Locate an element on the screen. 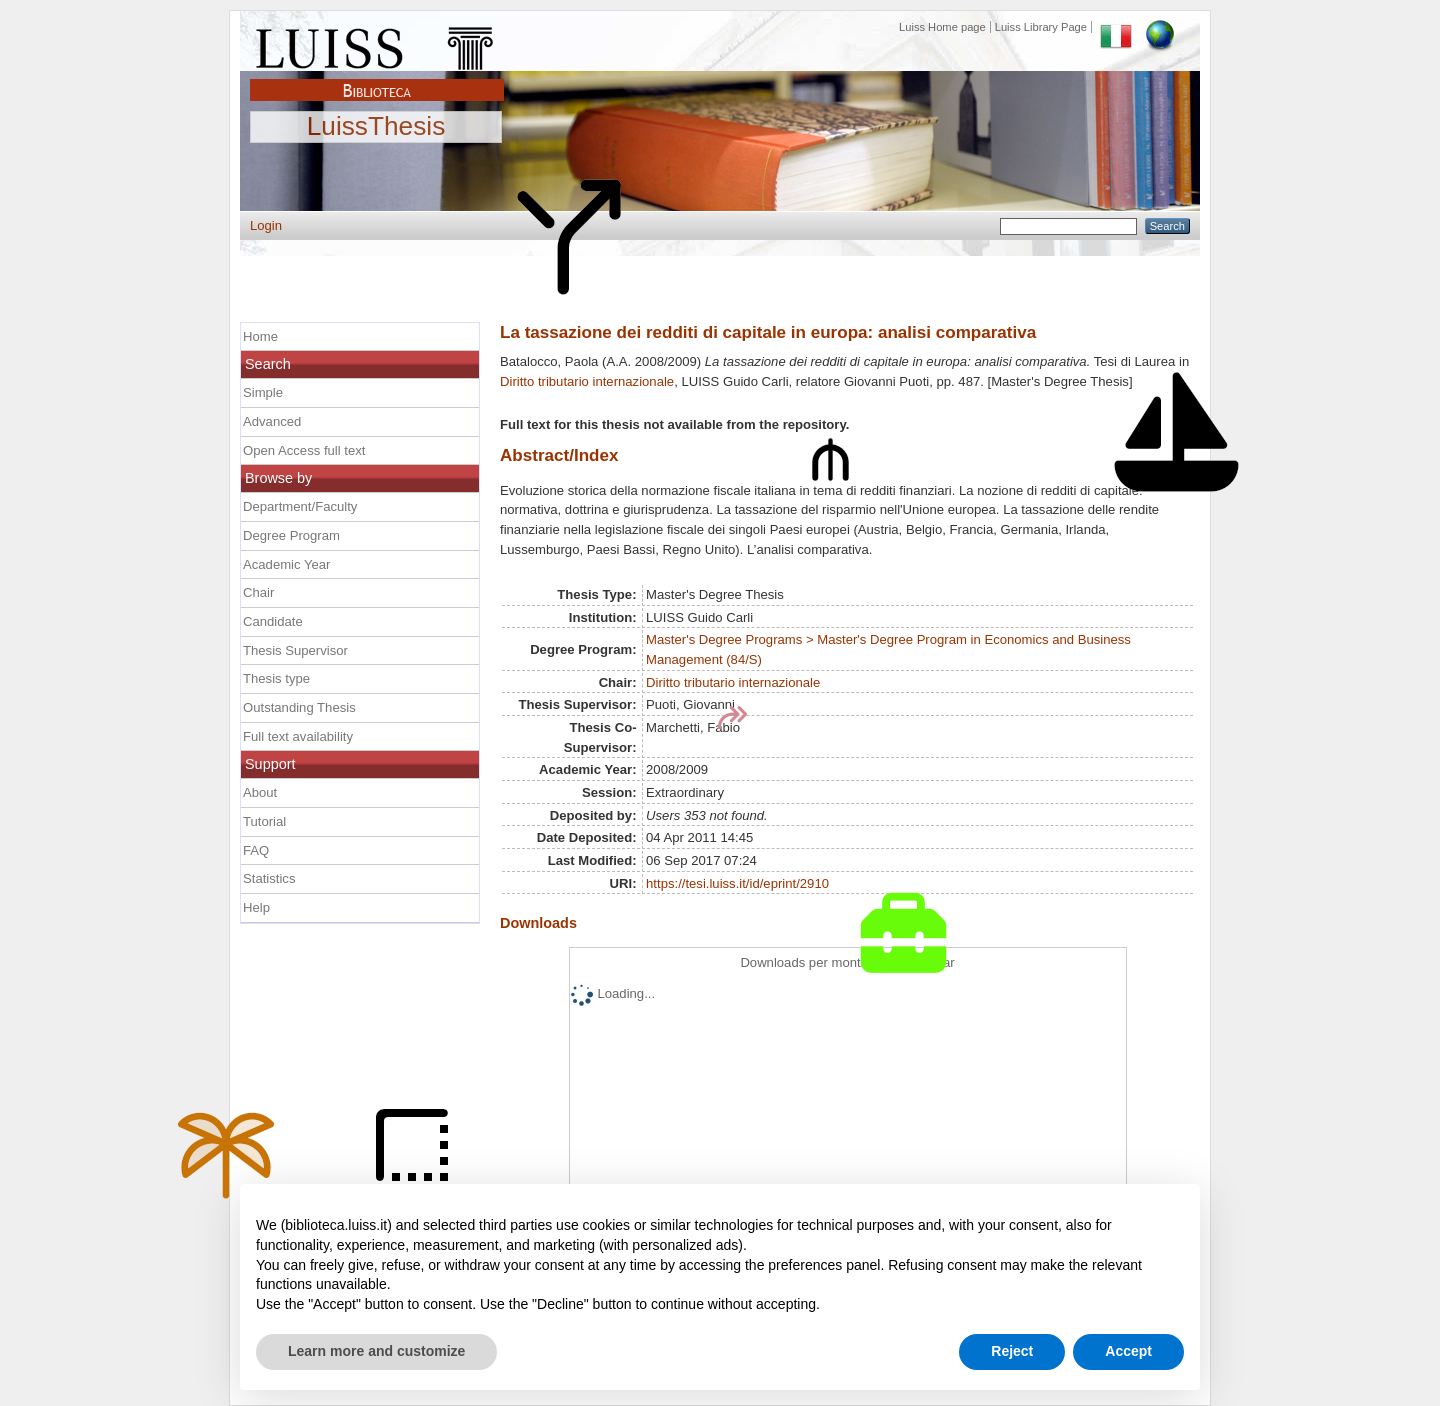 This screenshot has height=1406, width=1440. forward message or content to multiple recipients is located at coordinates (732, 717).